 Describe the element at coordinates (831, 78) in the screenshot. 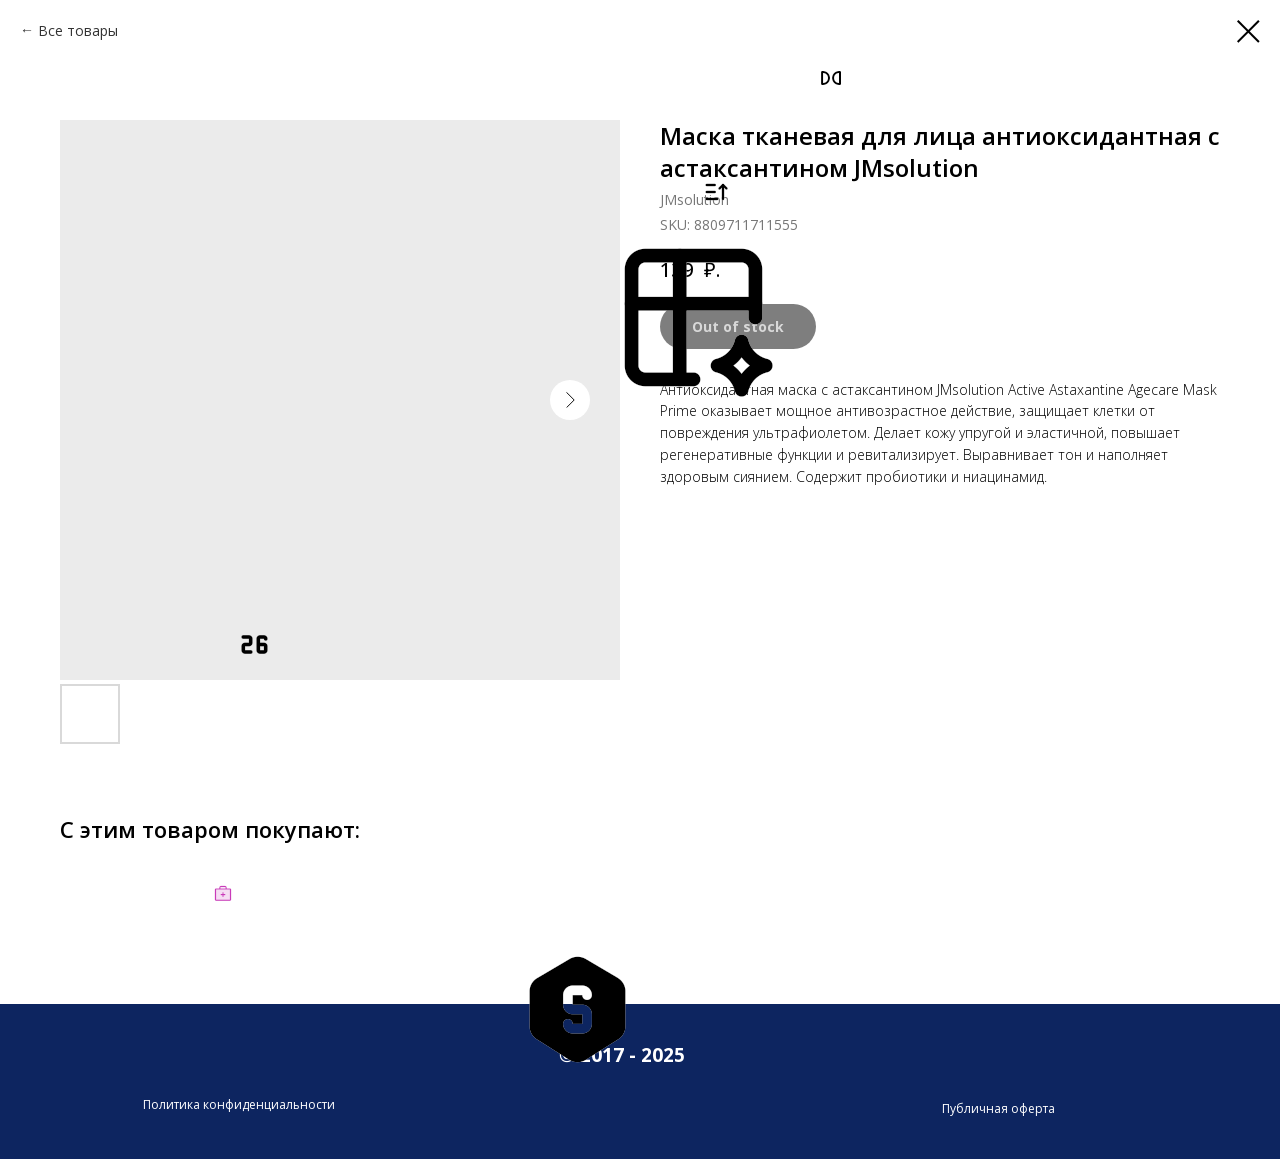

I see `indicates dolby digital audio support` at that location.